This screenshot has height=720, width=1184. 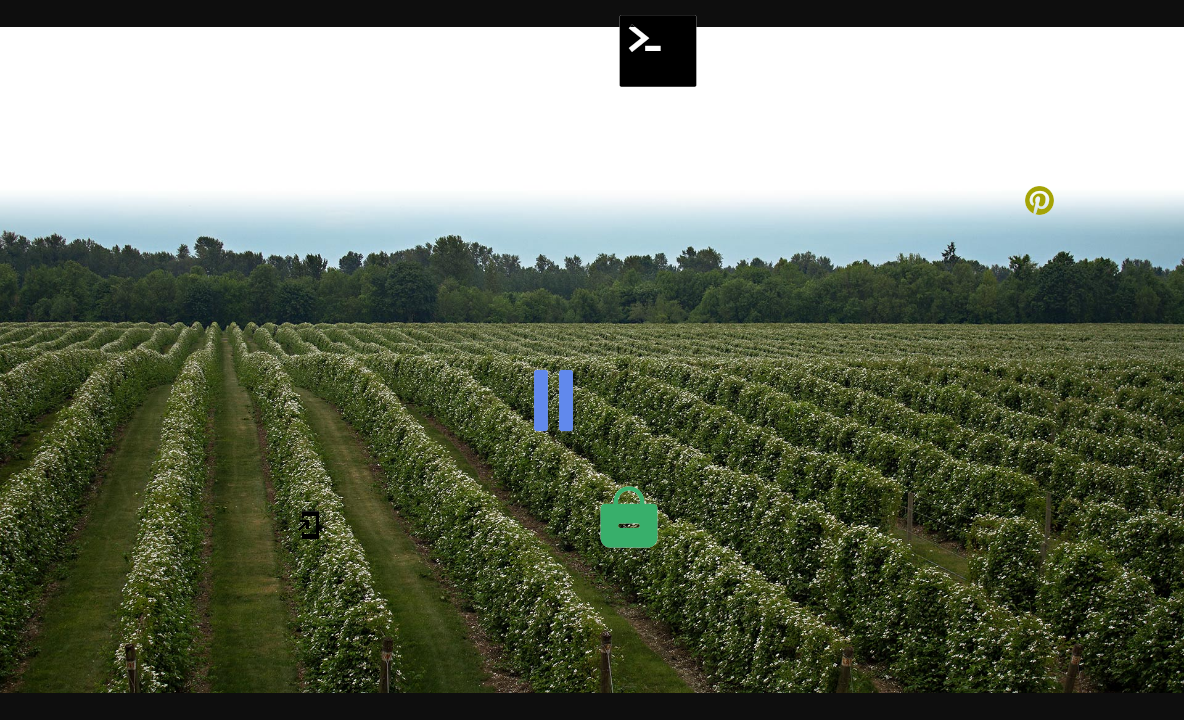 I want to click on add shortcut to home screen, so click(x=309, y=525).